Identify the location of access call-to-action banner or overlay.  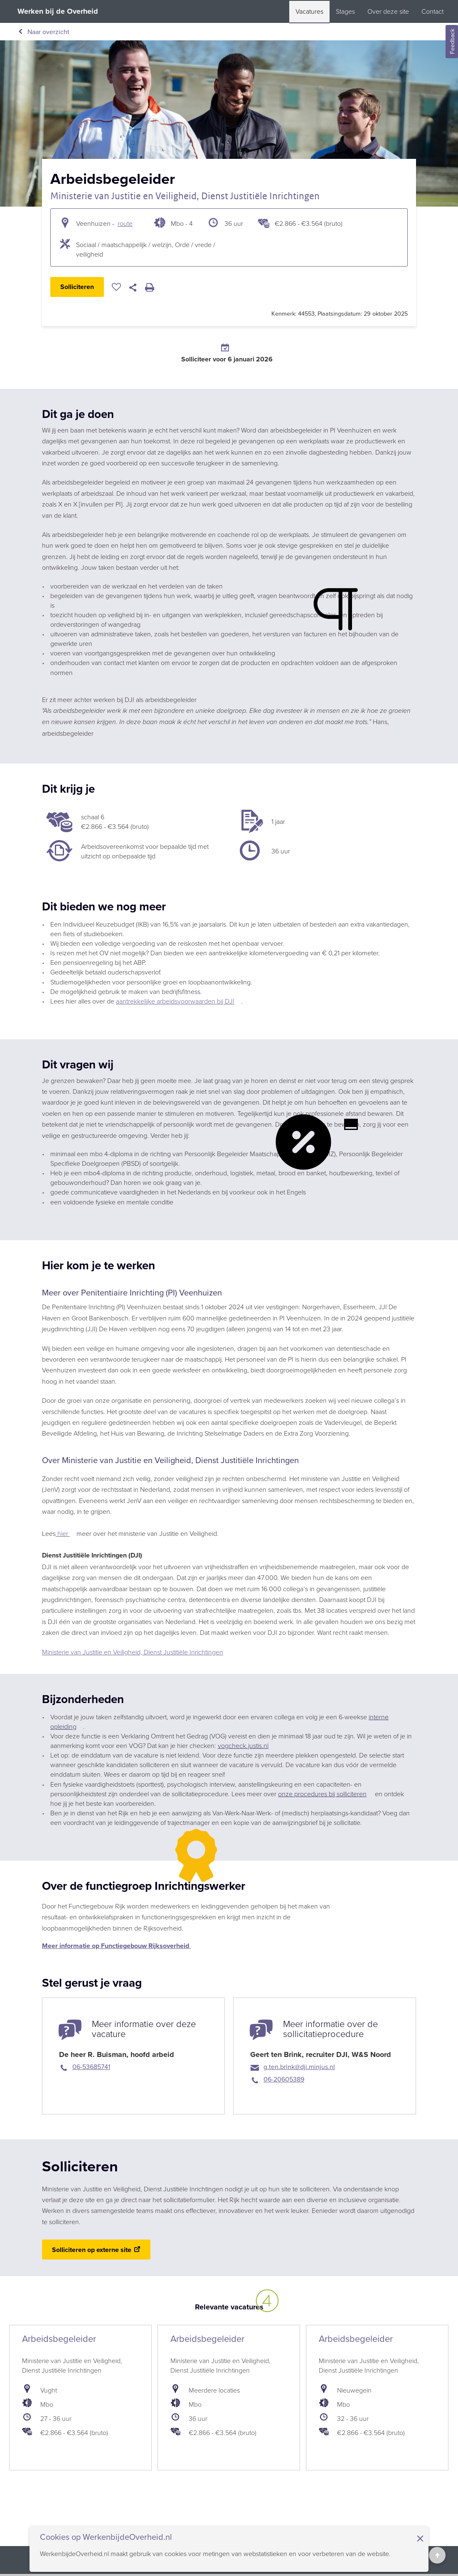
(351, 1124).